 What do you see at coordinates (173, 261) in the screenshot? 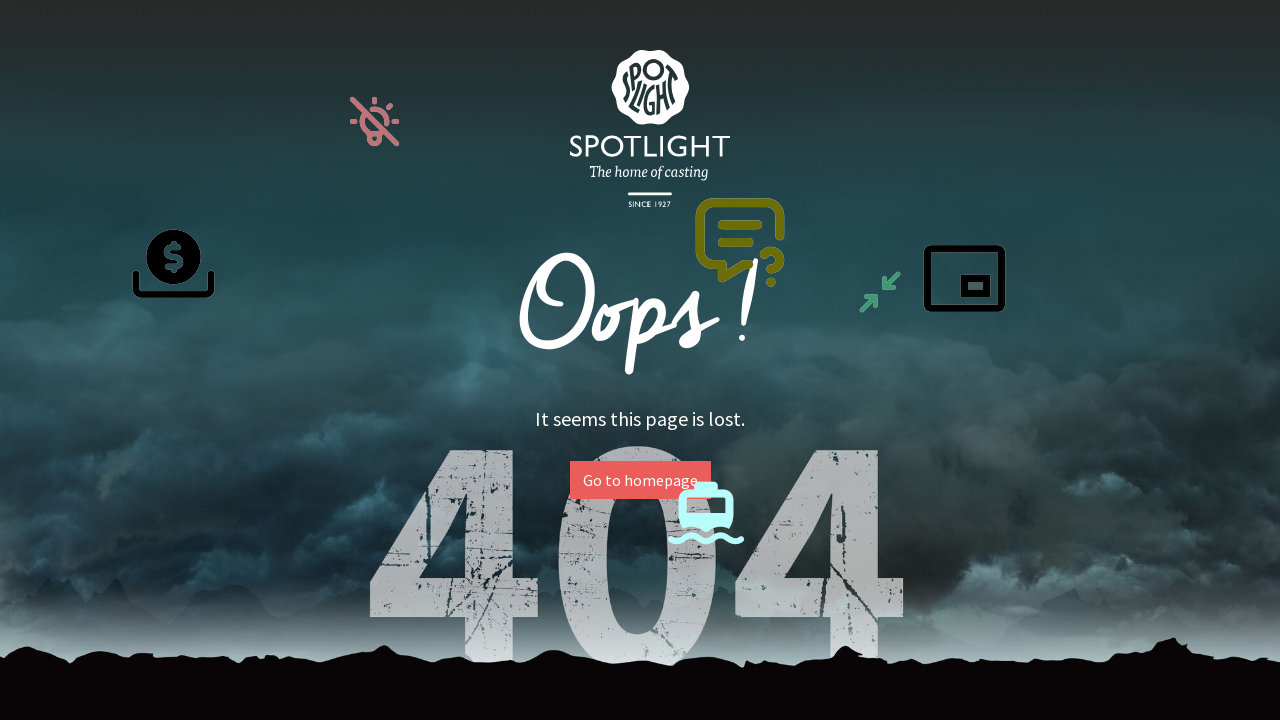
I see `make a donation` at bounding box center [173, 261].